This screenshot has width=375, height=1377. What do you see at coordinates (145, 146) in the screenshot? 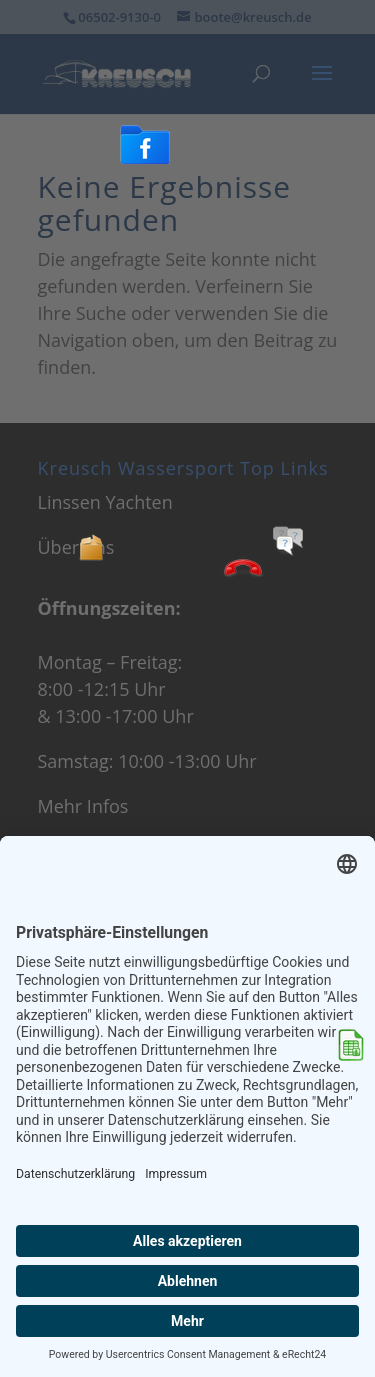
I see `open folder containing facebook-related files` at bounding box center [145, 146].